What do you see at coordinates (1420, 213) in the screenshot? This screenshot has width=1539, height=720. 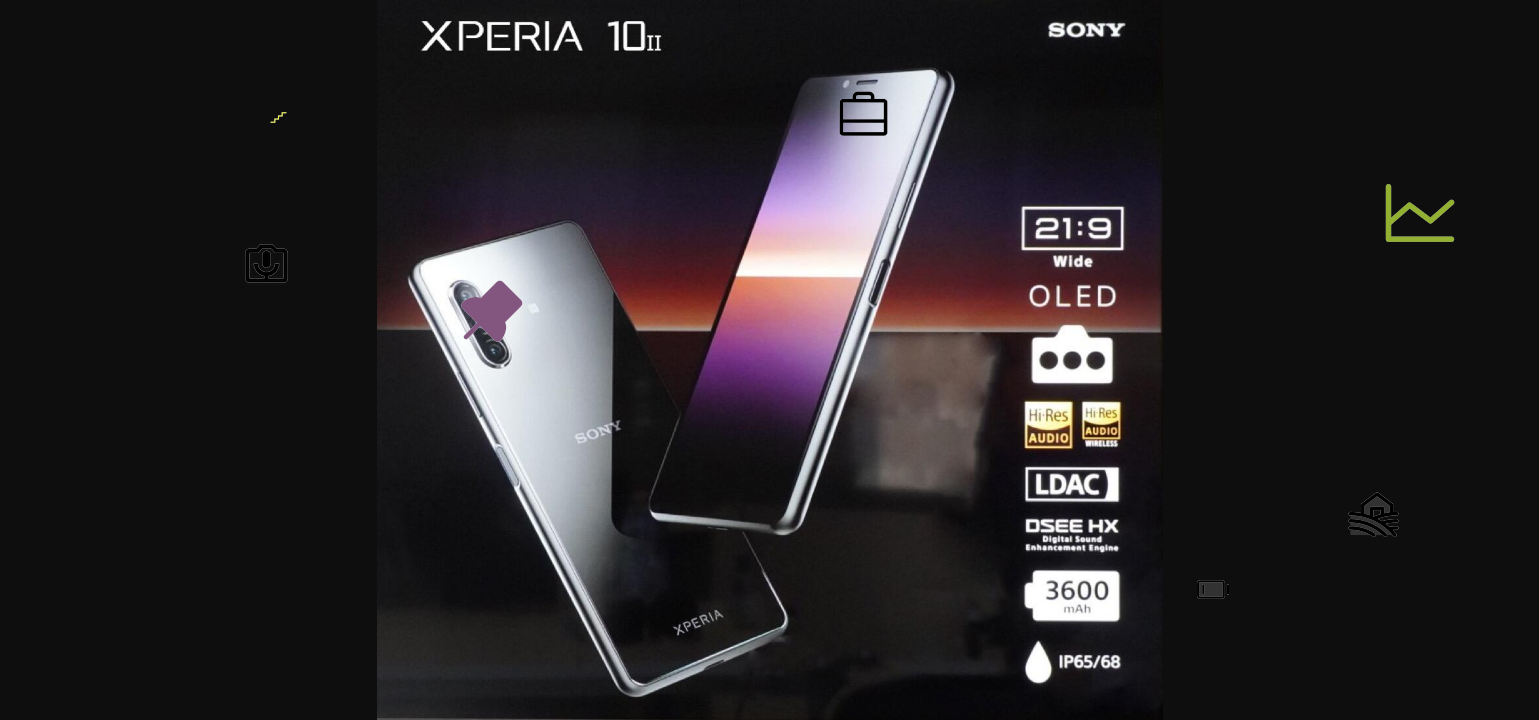 I see `view analytics or statistics` at bounding box center [1420, 213].